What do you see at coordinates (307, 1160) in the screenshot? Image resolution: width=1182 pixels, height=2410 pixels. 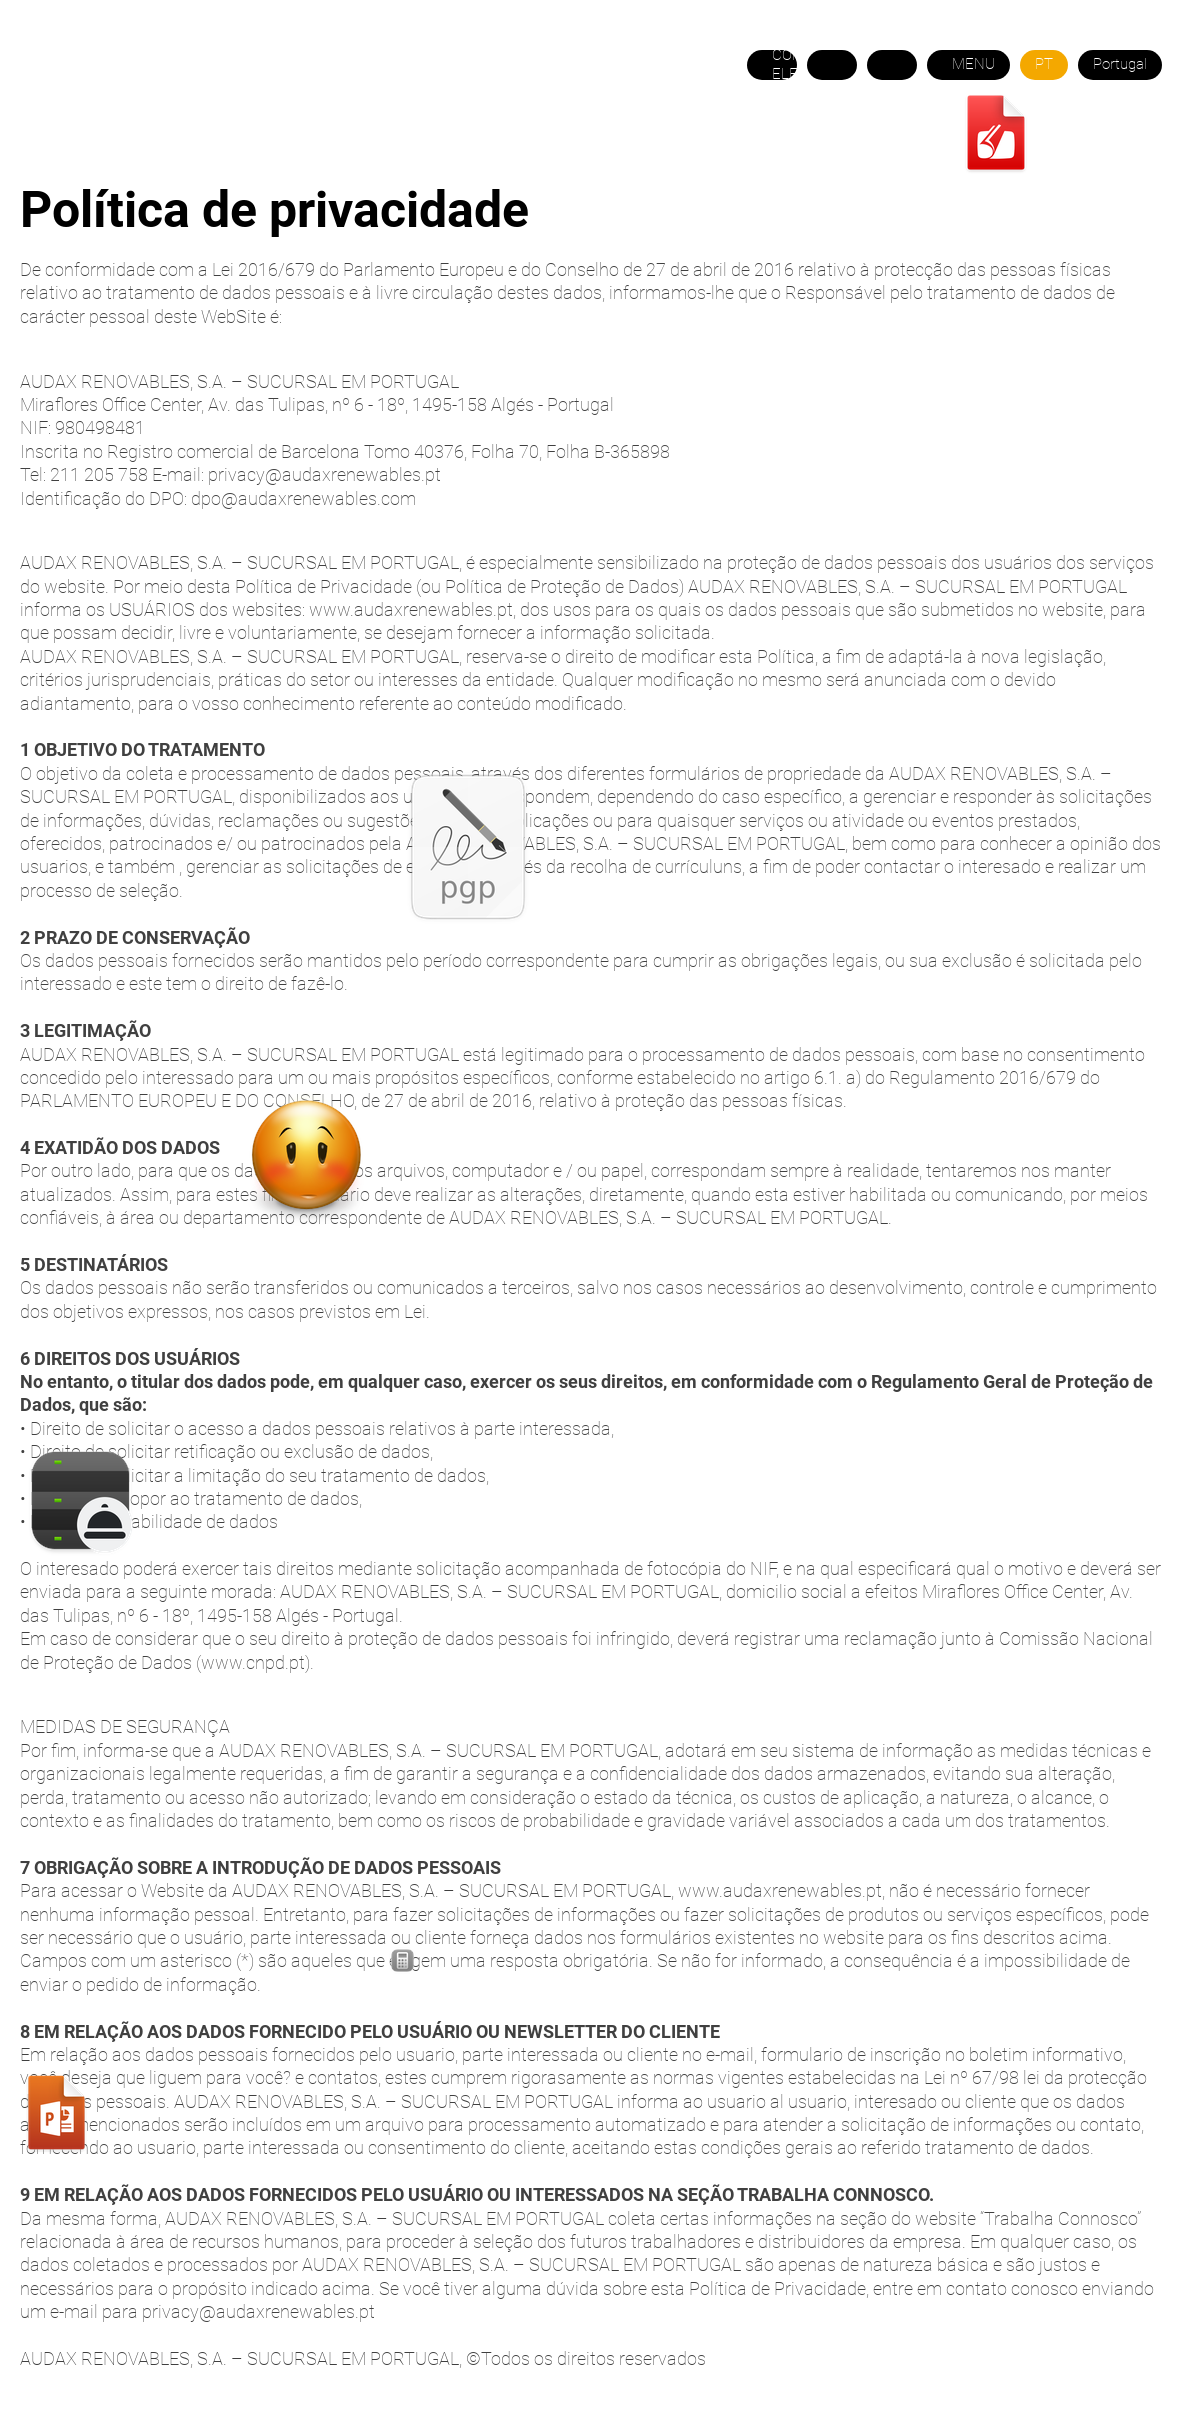 I see `indicates embarrassment or awkwardness in a message` at bounding box center [307, 1160].